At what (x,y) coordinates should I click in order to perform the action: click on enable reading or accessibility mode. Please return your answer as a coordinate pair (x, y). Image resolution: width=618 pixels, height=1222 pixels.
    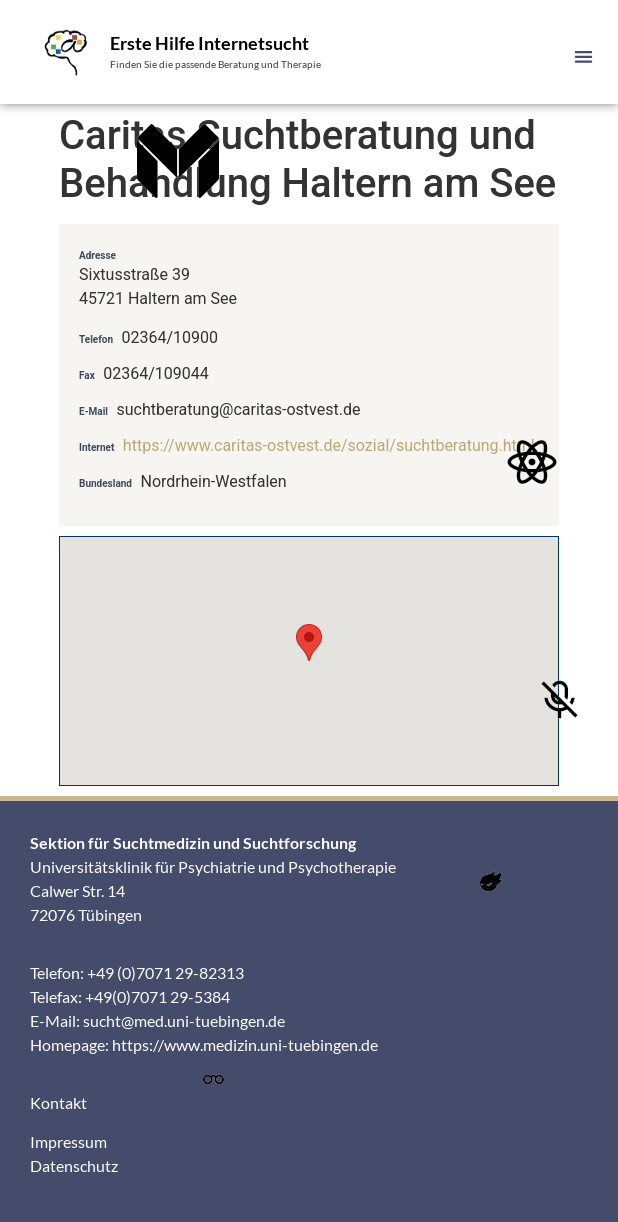
    Looking at the image, I should click on (213, 1079).